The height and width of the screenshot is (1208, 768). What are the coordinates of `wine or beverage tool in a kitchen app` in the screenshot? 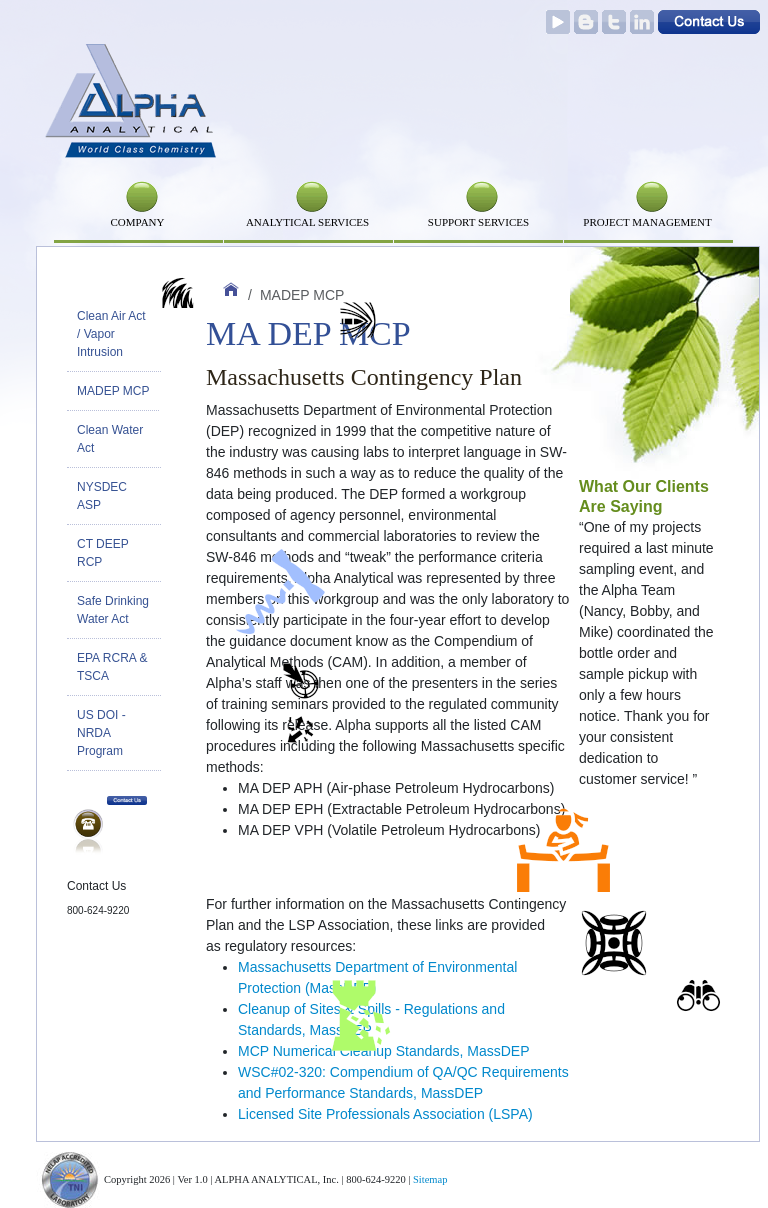 It's located at (280, 591).